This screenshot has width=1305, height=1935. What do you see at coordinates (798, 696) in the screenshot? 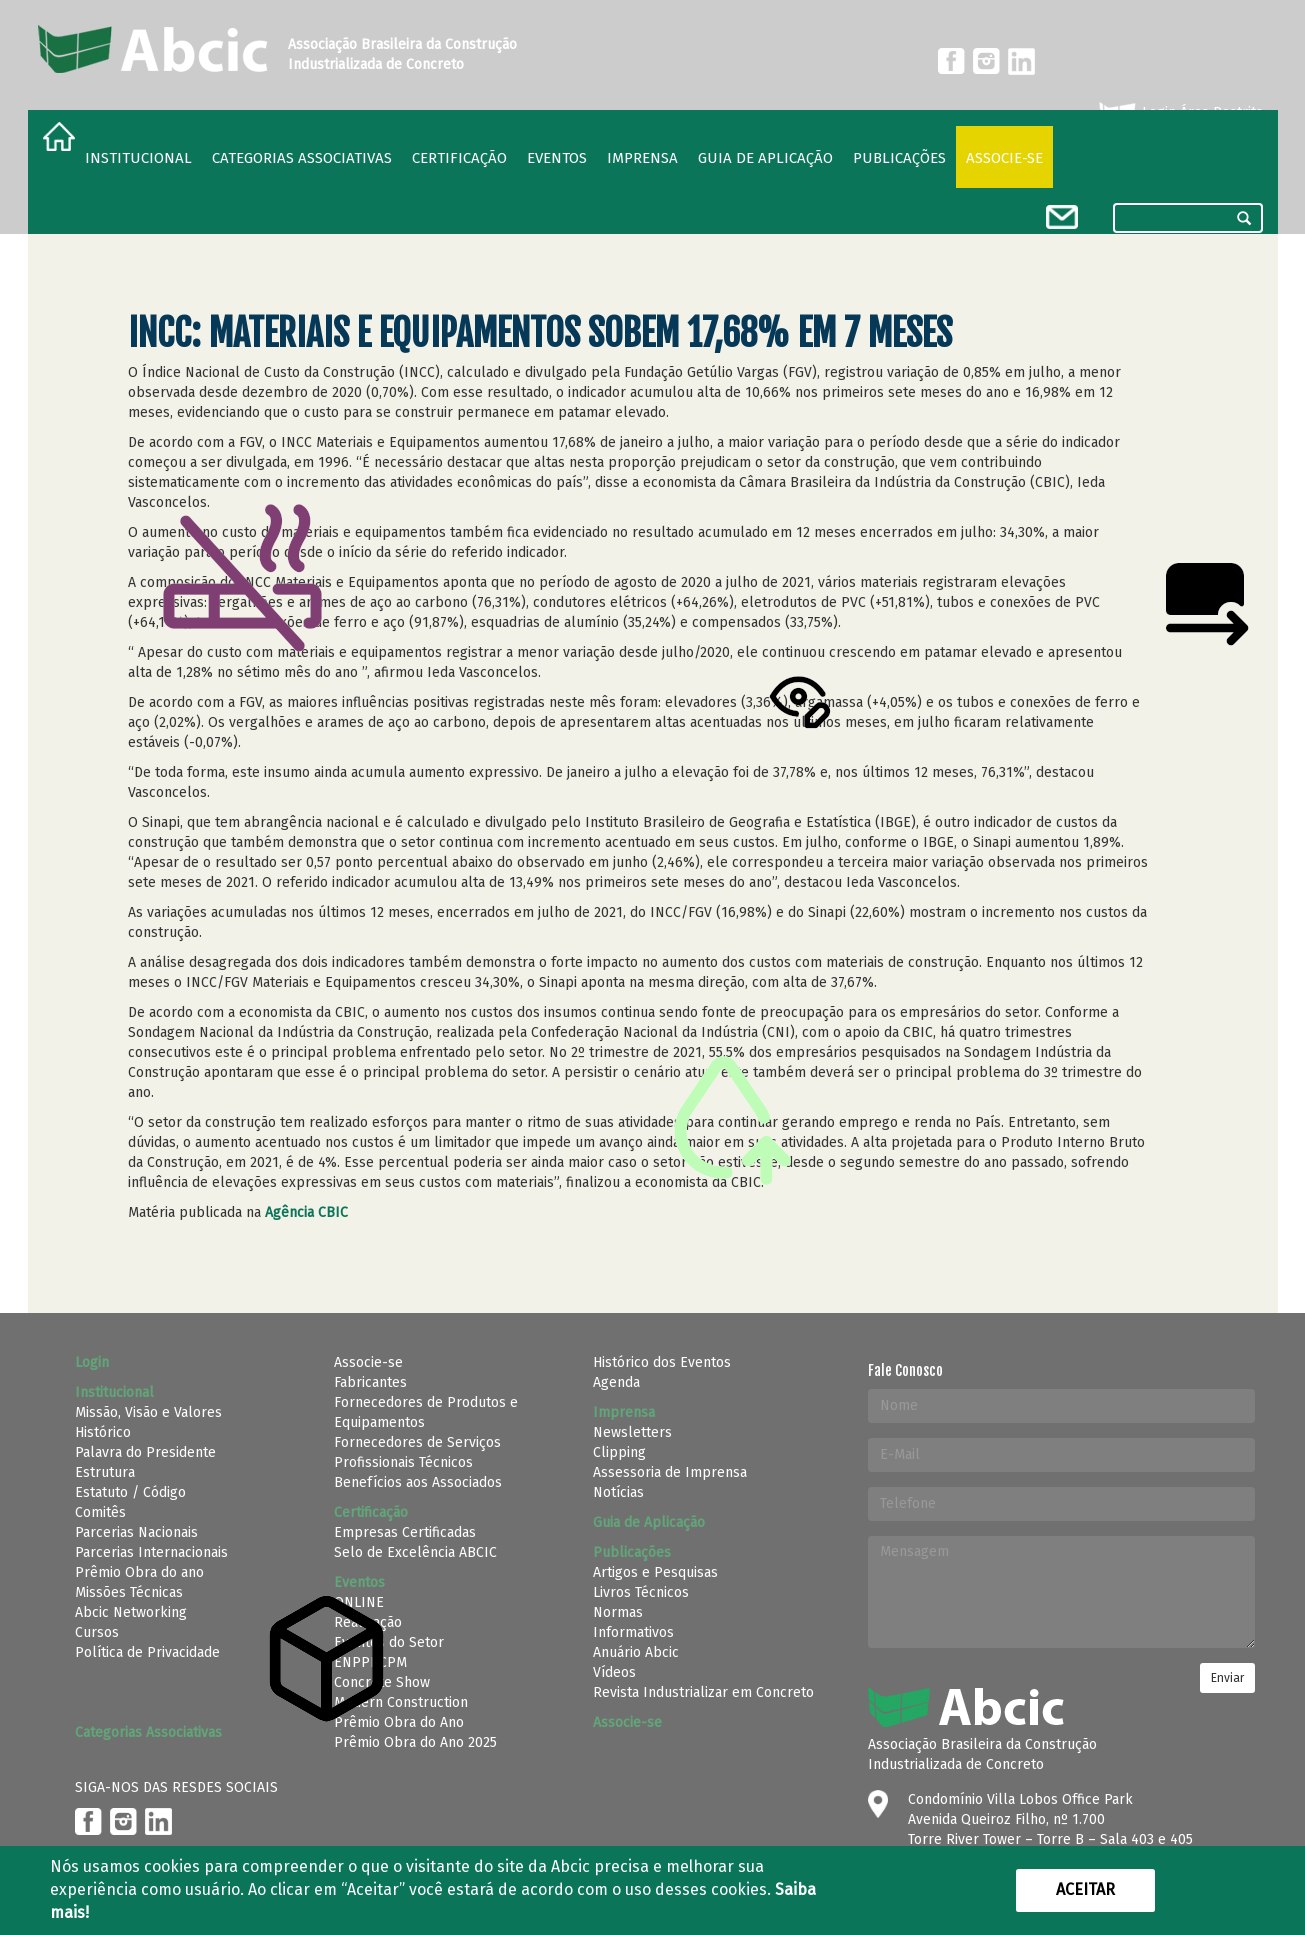
I see `edit visibility settings` at bounding box center [798, 696].